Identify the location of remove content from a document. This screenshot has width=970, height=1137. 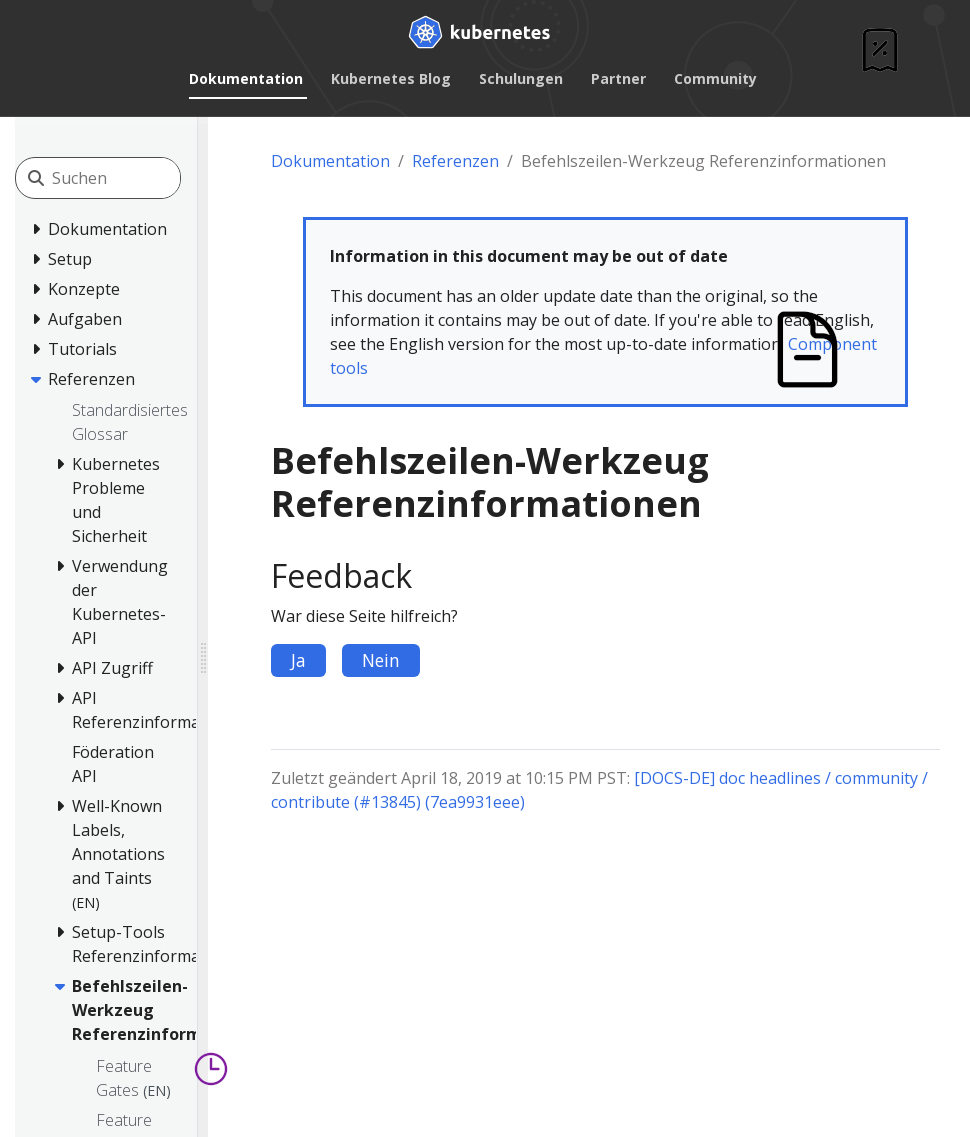
(807, 349).